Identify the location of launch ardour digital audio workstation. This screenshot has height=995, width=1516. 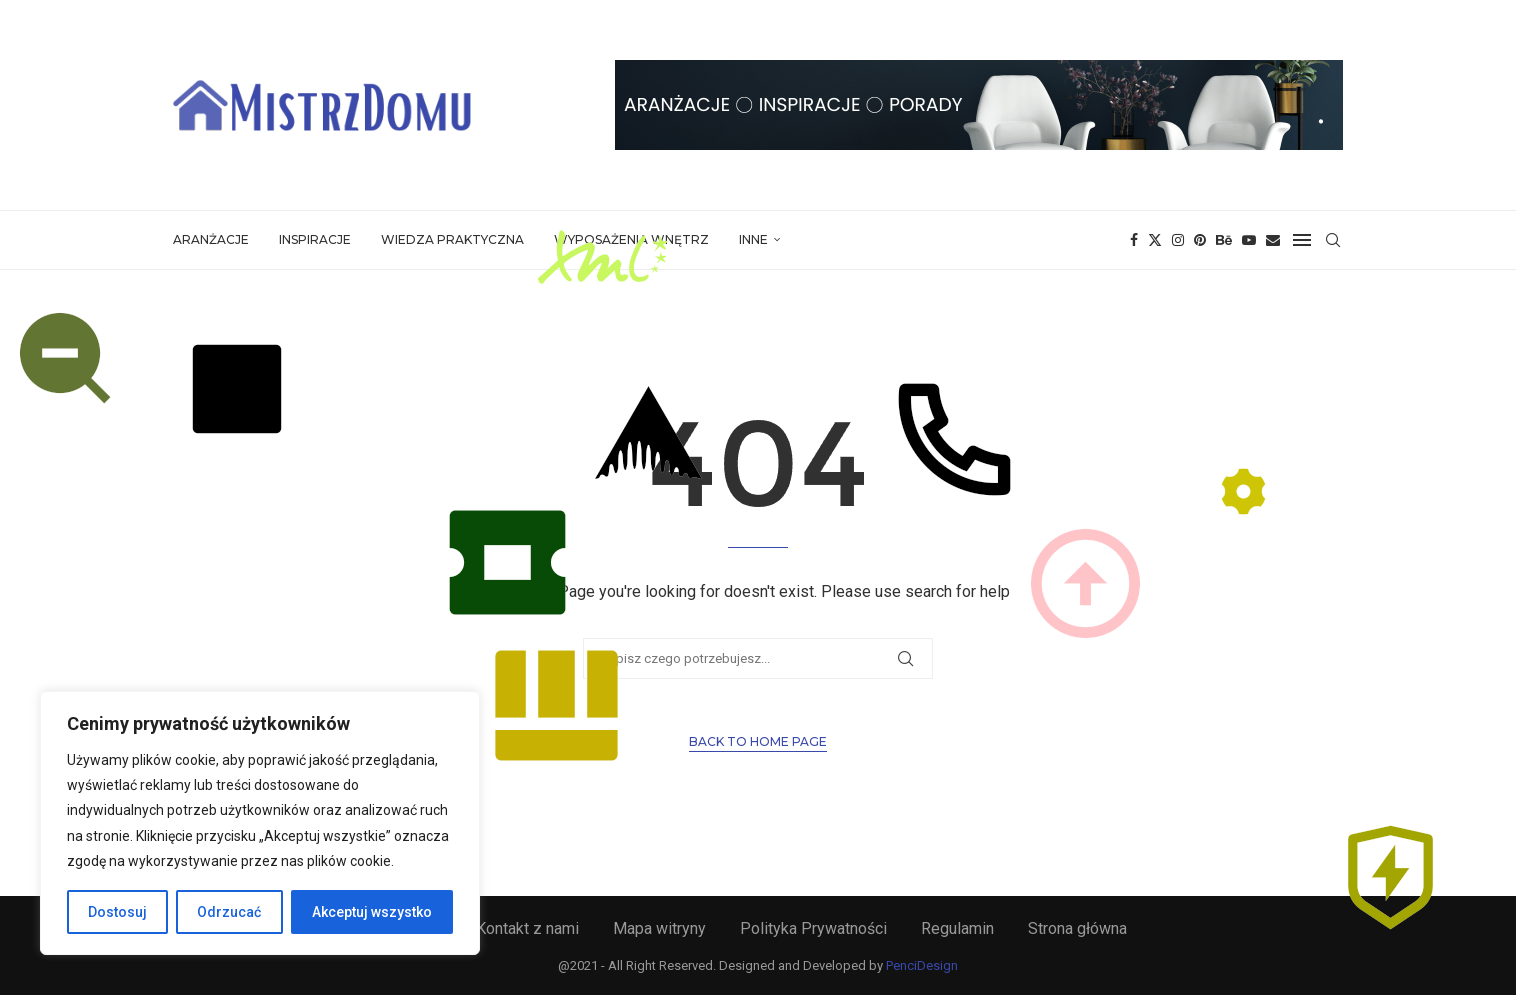
(648, 432).